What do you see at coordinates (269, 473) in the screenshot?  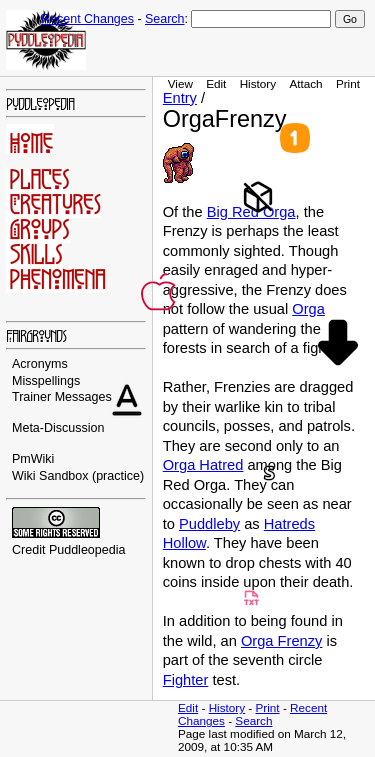 I see `connect to Stripe payment services` at bounding box center [269, 473].